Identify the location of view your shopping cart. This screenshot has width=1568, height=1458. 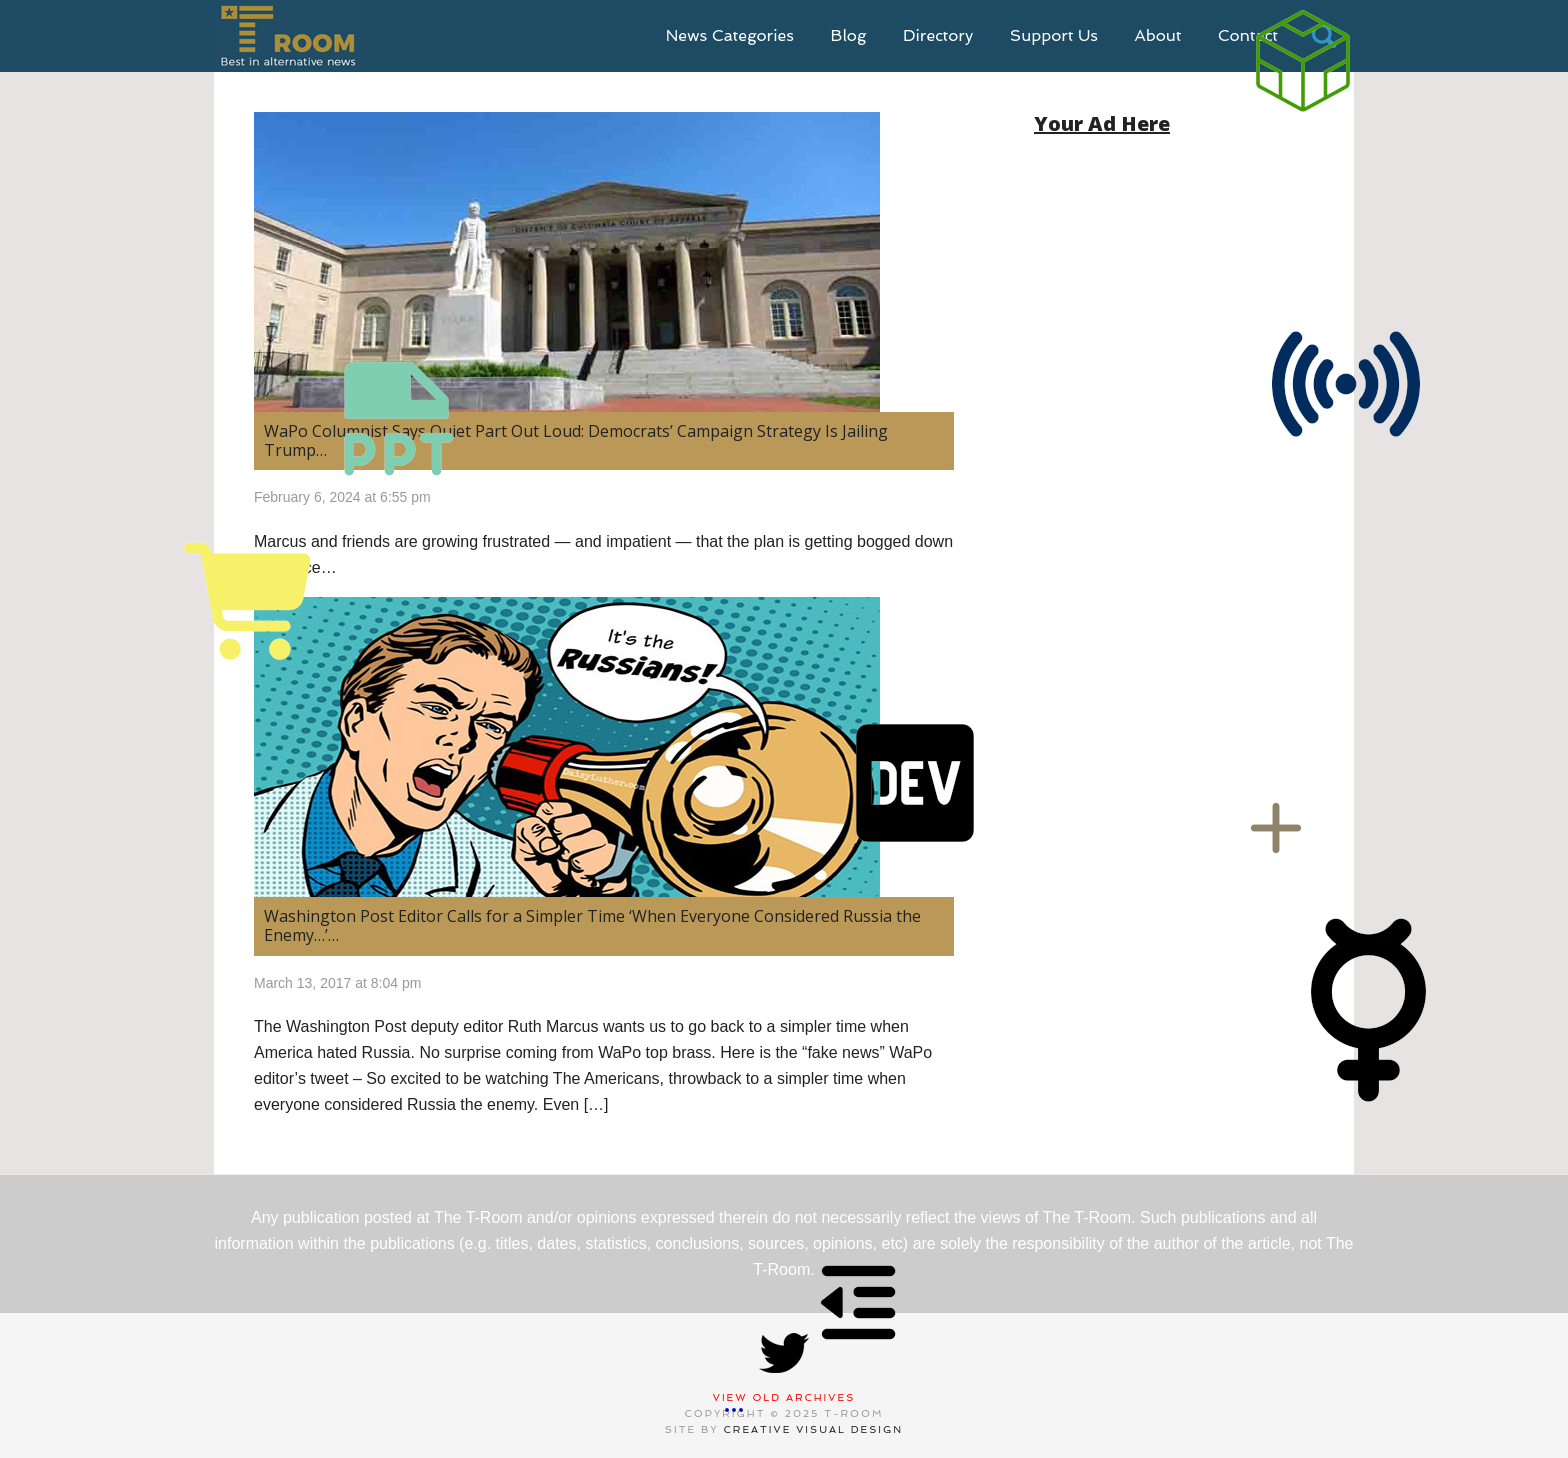
(255, 603).